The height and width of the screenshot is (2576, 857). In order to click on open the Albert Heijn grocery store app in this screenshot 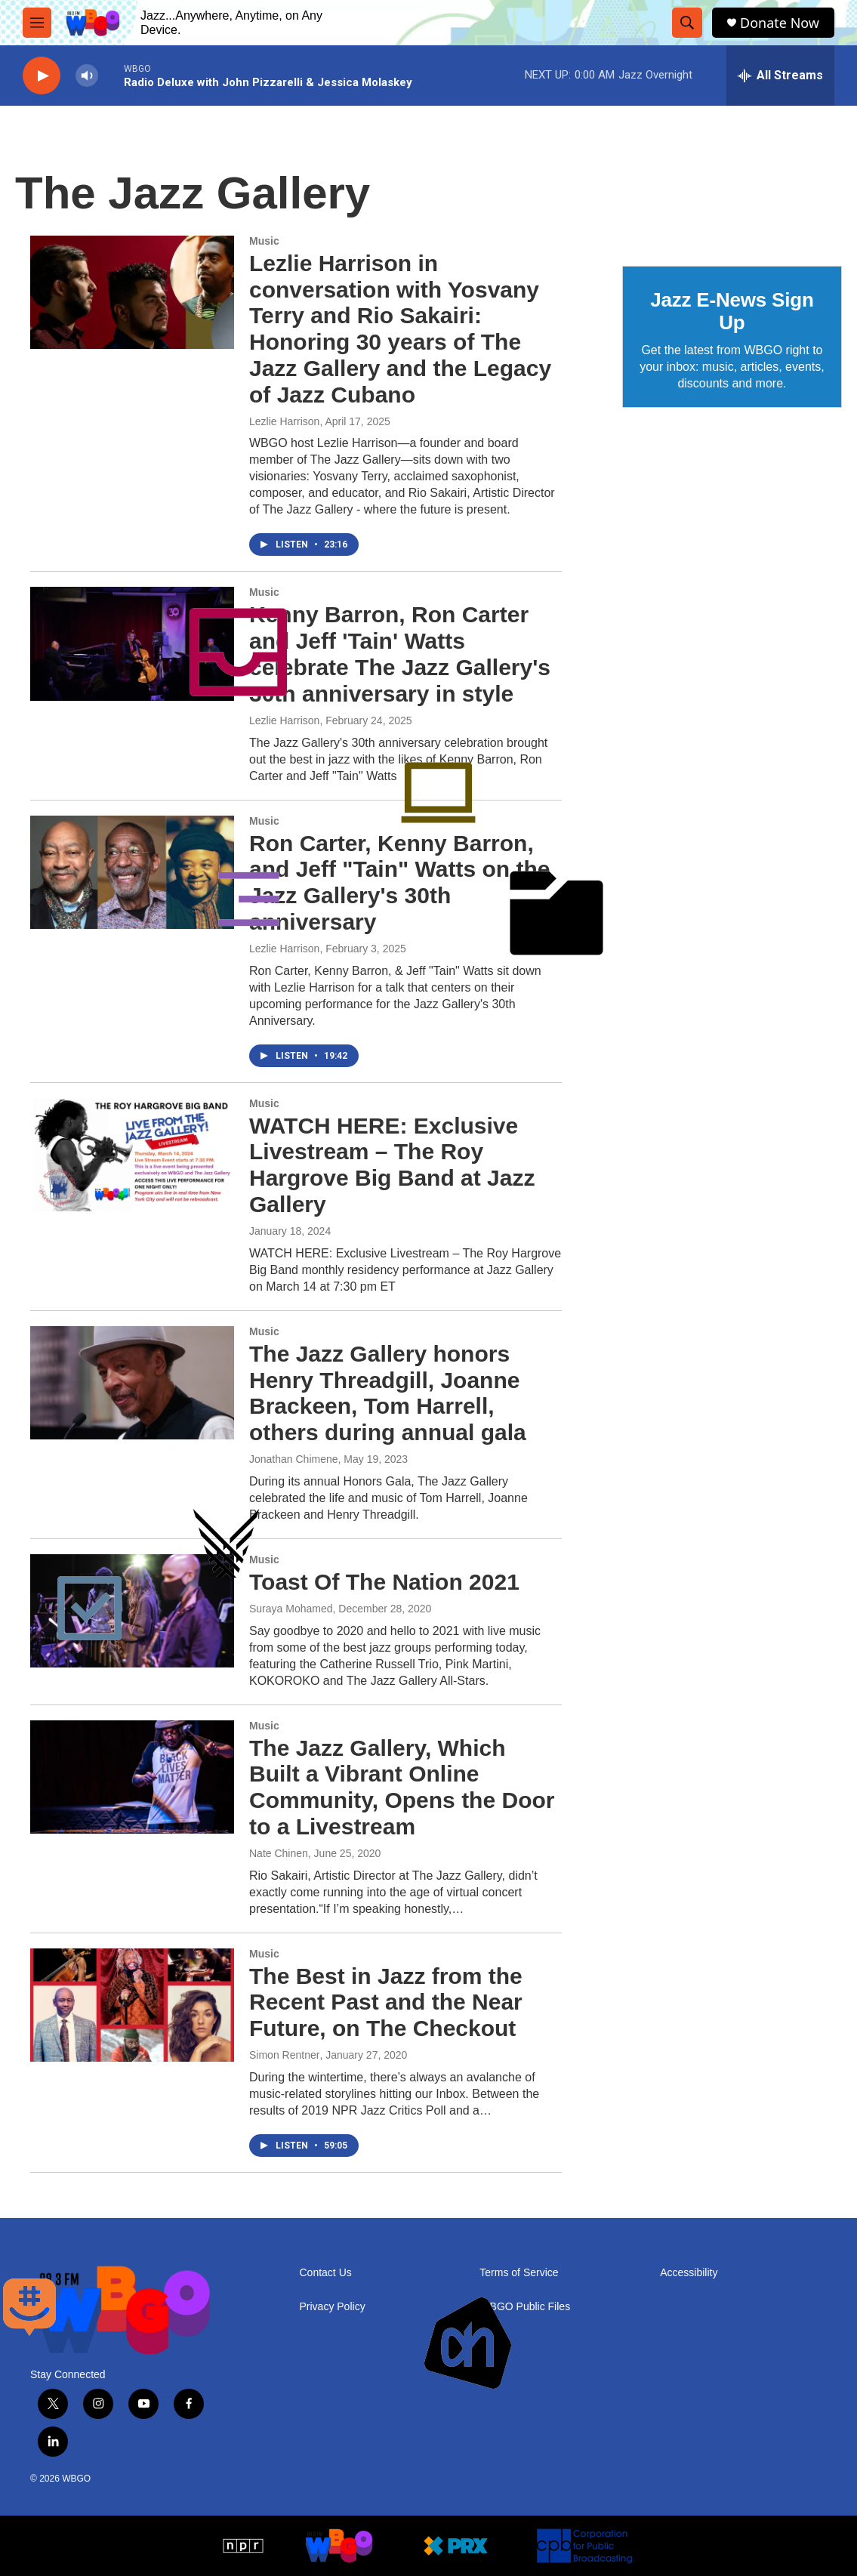, I will do `click(467, 2343)`.